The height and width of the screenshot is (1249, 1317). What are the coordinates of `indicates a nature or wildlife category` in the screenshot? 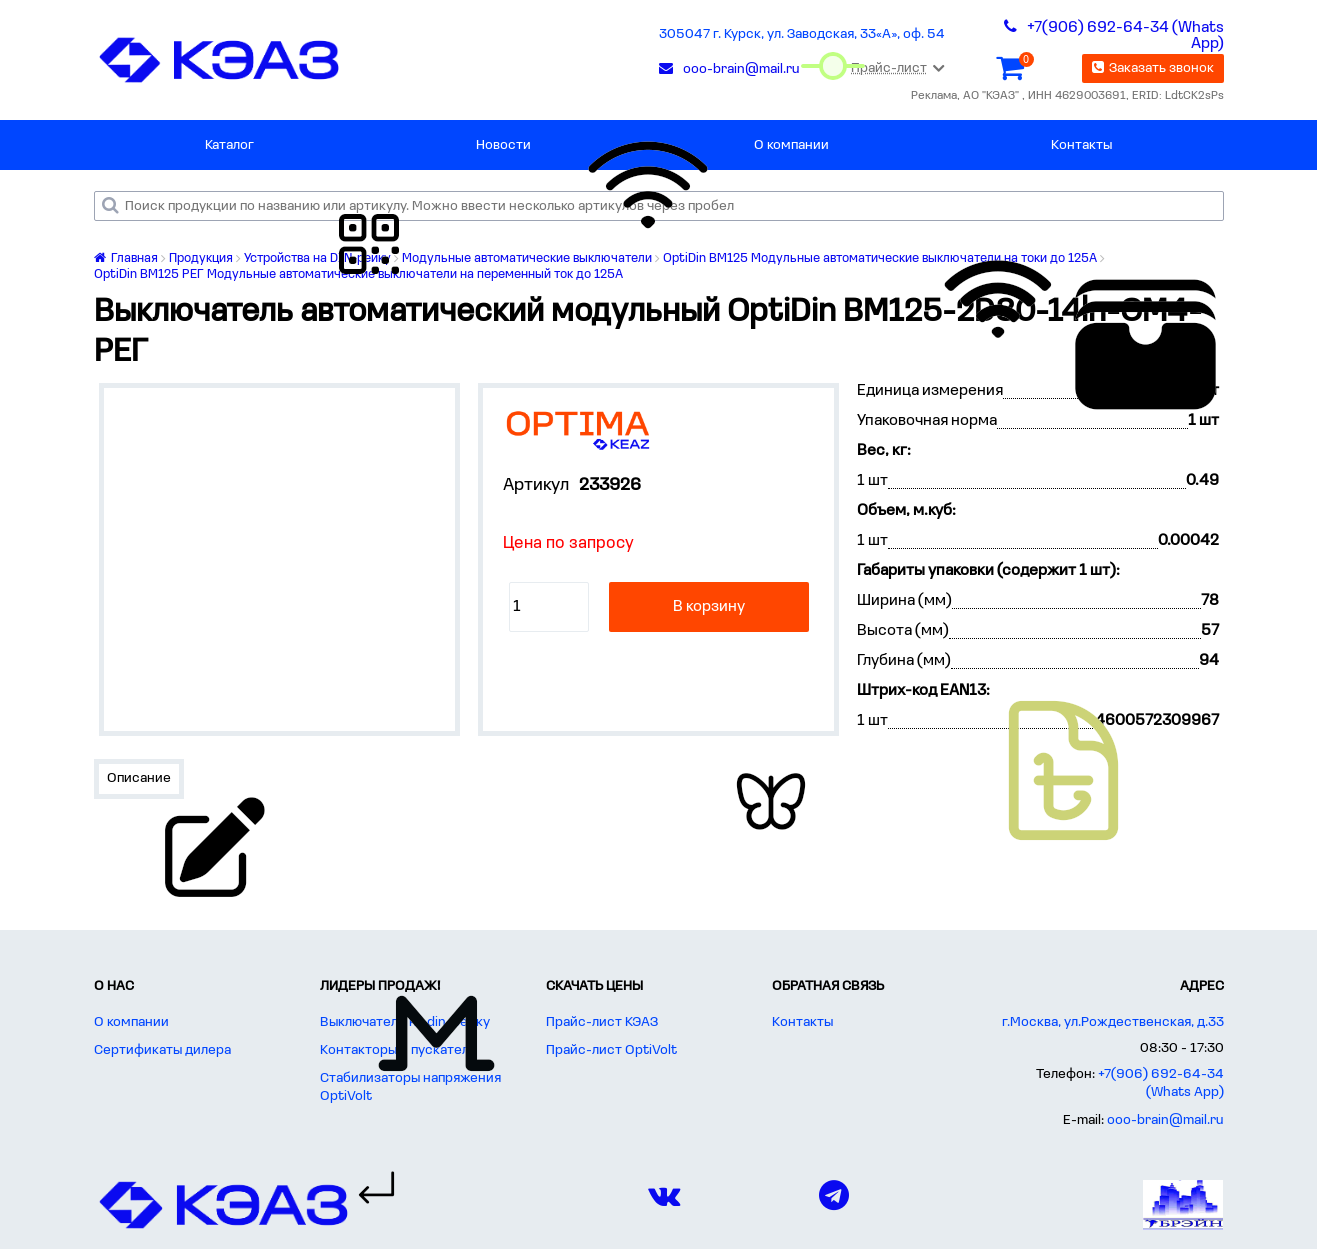 It's located at (771, 800).